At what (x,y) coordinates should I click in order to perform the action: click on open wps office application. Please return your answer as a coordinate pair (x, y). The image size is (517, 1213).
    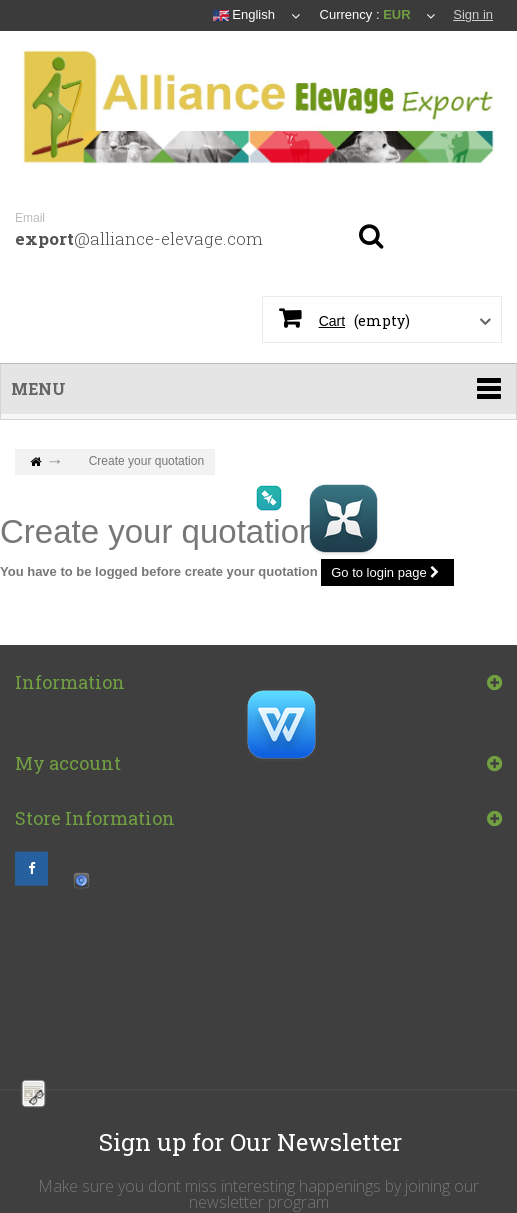
    Looking at the image, I should click on (281, 724).